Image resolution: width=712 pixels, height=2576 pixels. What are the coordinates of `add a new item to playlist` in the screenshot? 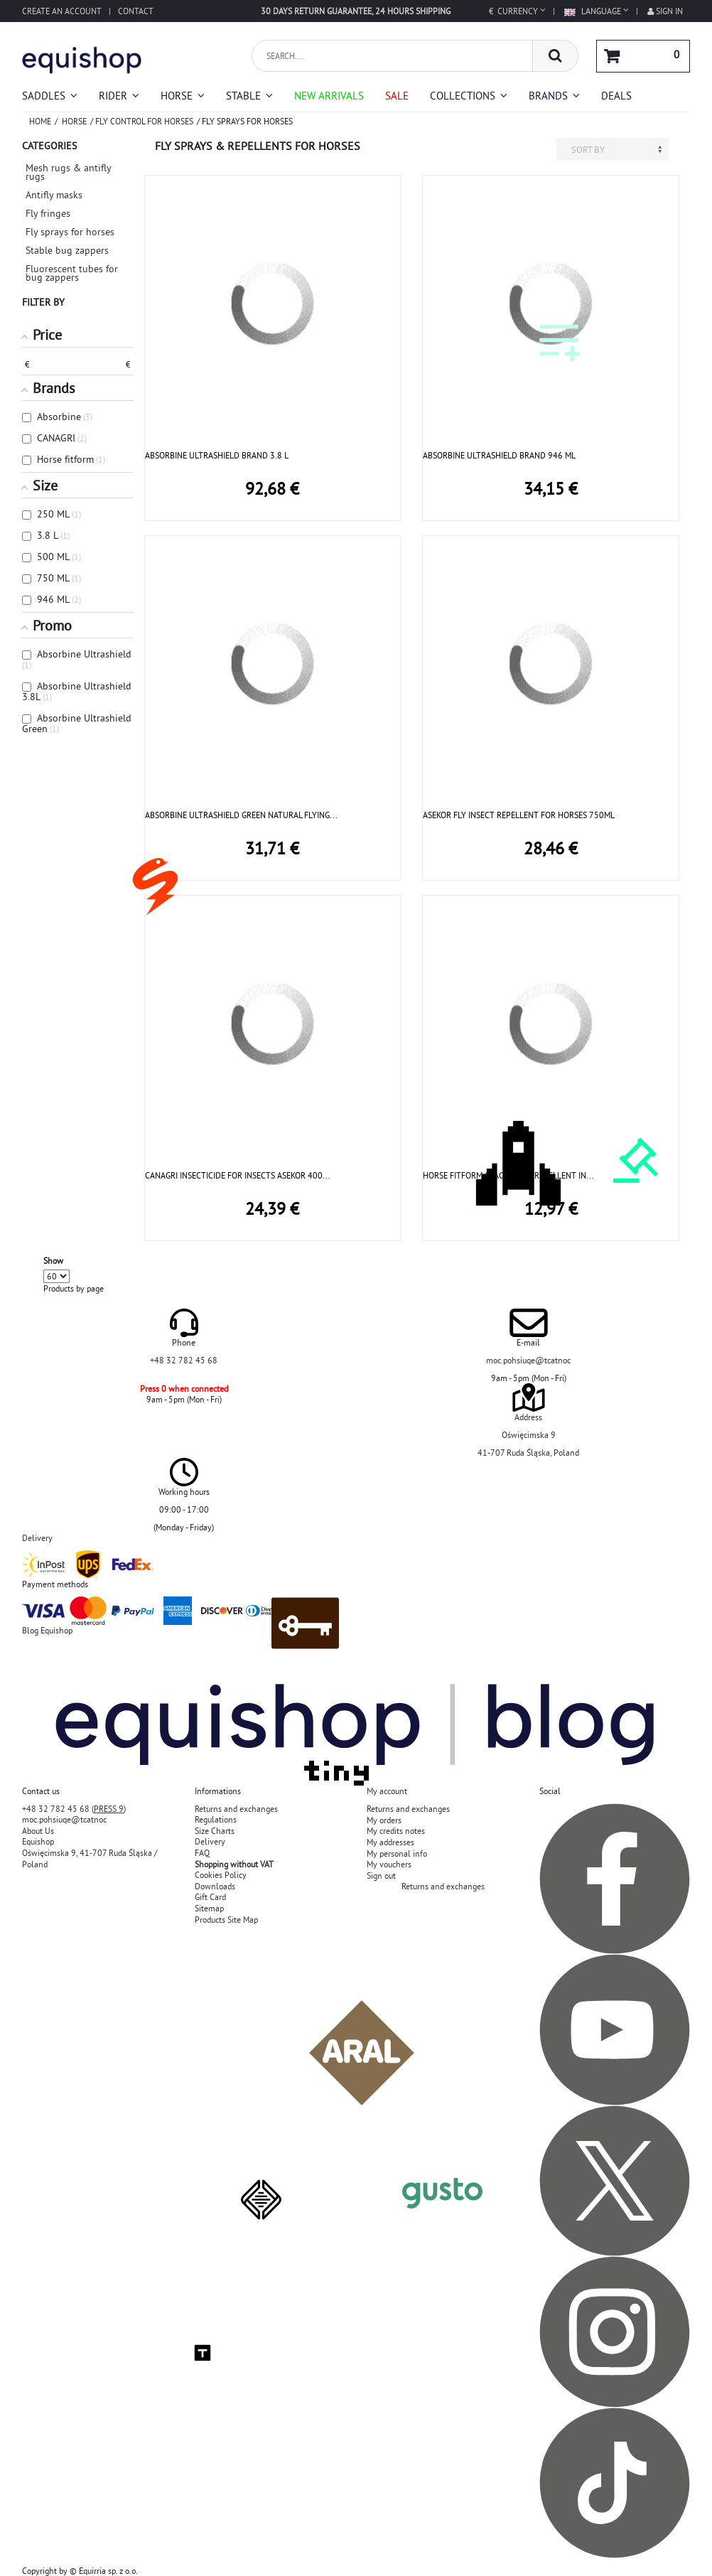 It's located at (559, 340).